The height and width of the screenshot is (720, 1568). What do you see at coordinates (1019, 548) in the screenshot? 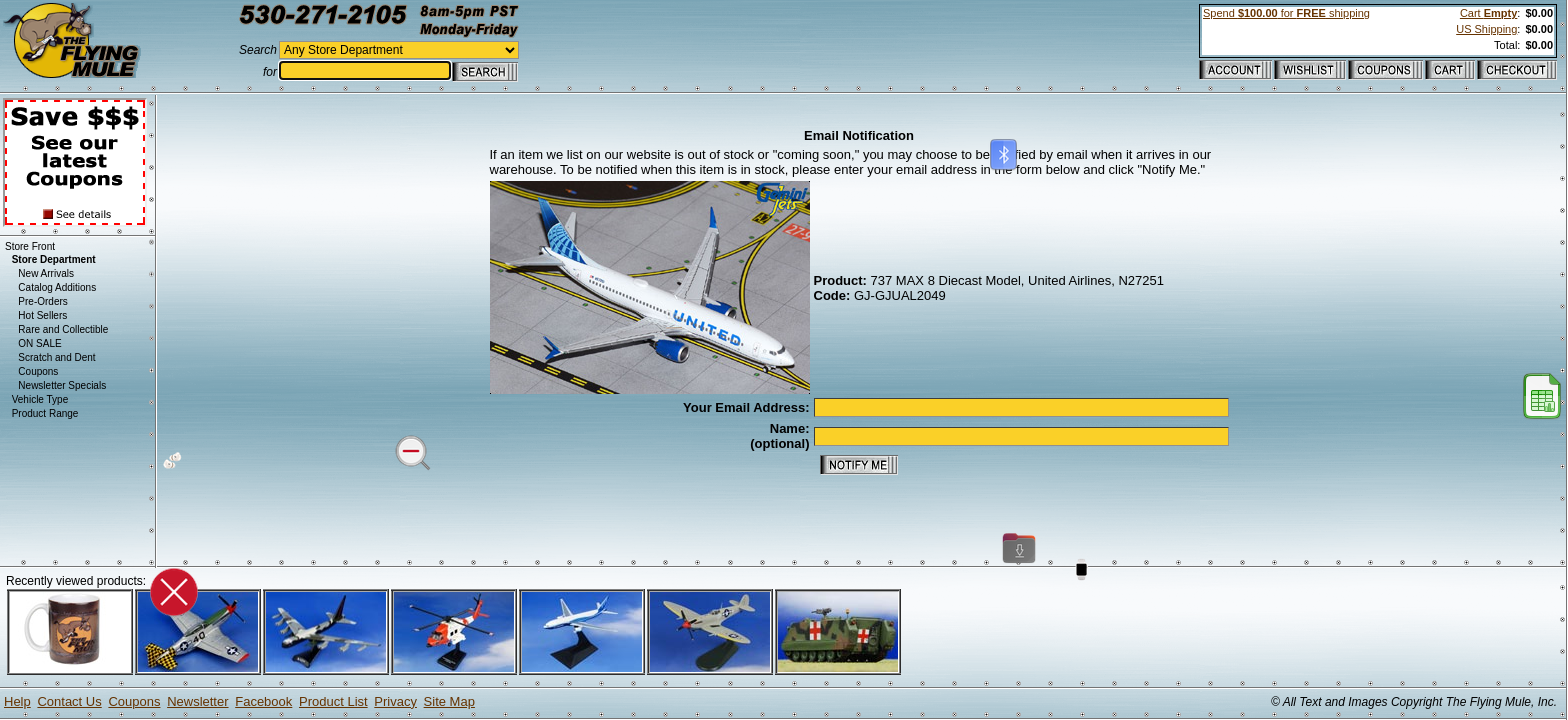
I see `open your downloads folder` at bounding box center [1019, 548].